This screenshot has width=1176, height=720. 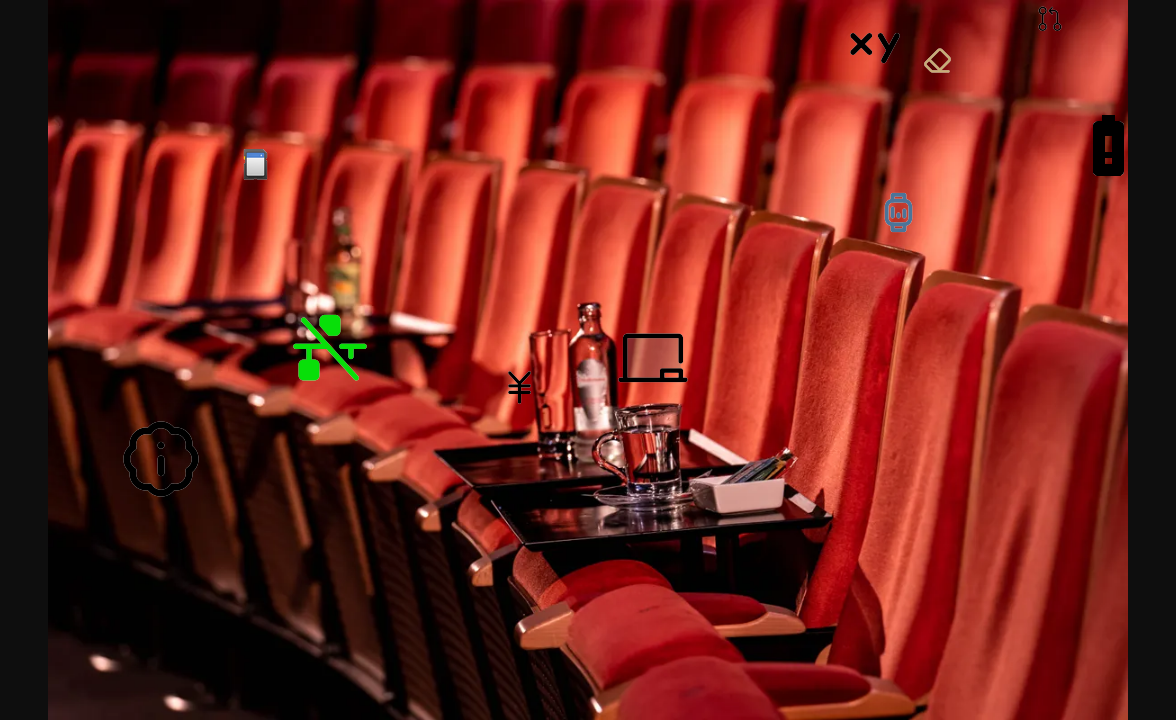 What do you see at coordinates (519, 387) in the screenshot?
I see `view prices in japanese yen` at bounding box center [519, 387].